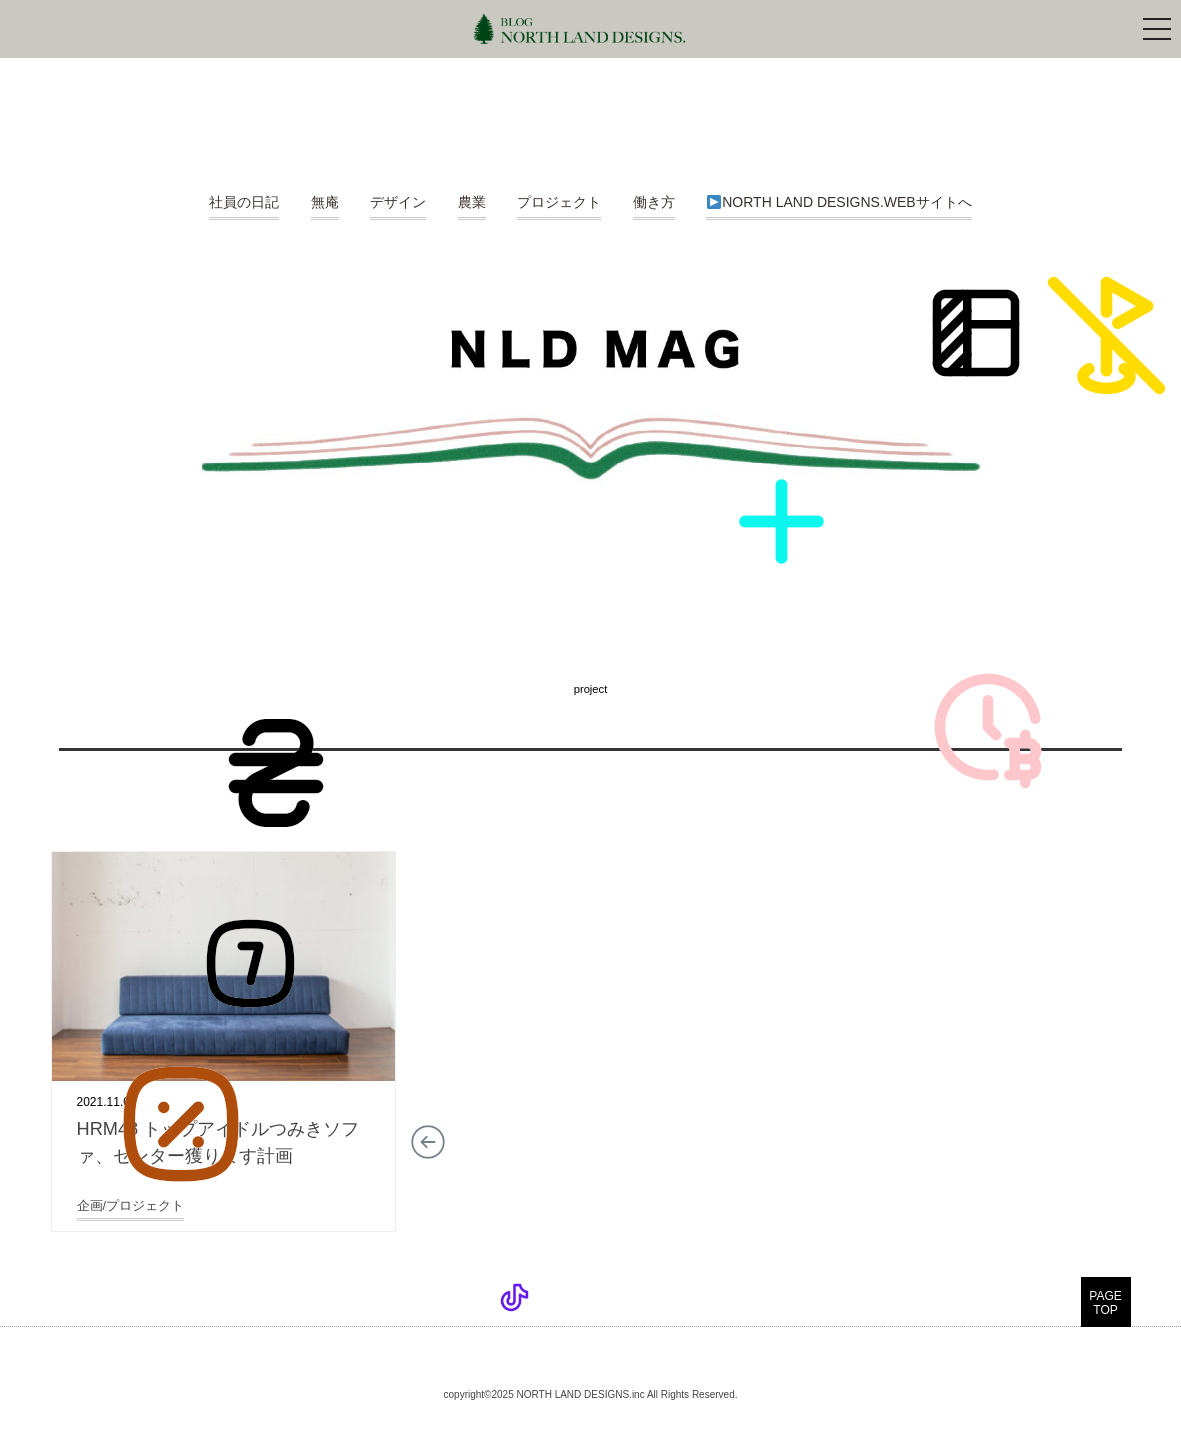  Describe the element at coordinates (428, 1142) in the screenshot. I see `go back to the previous screen` at that location.